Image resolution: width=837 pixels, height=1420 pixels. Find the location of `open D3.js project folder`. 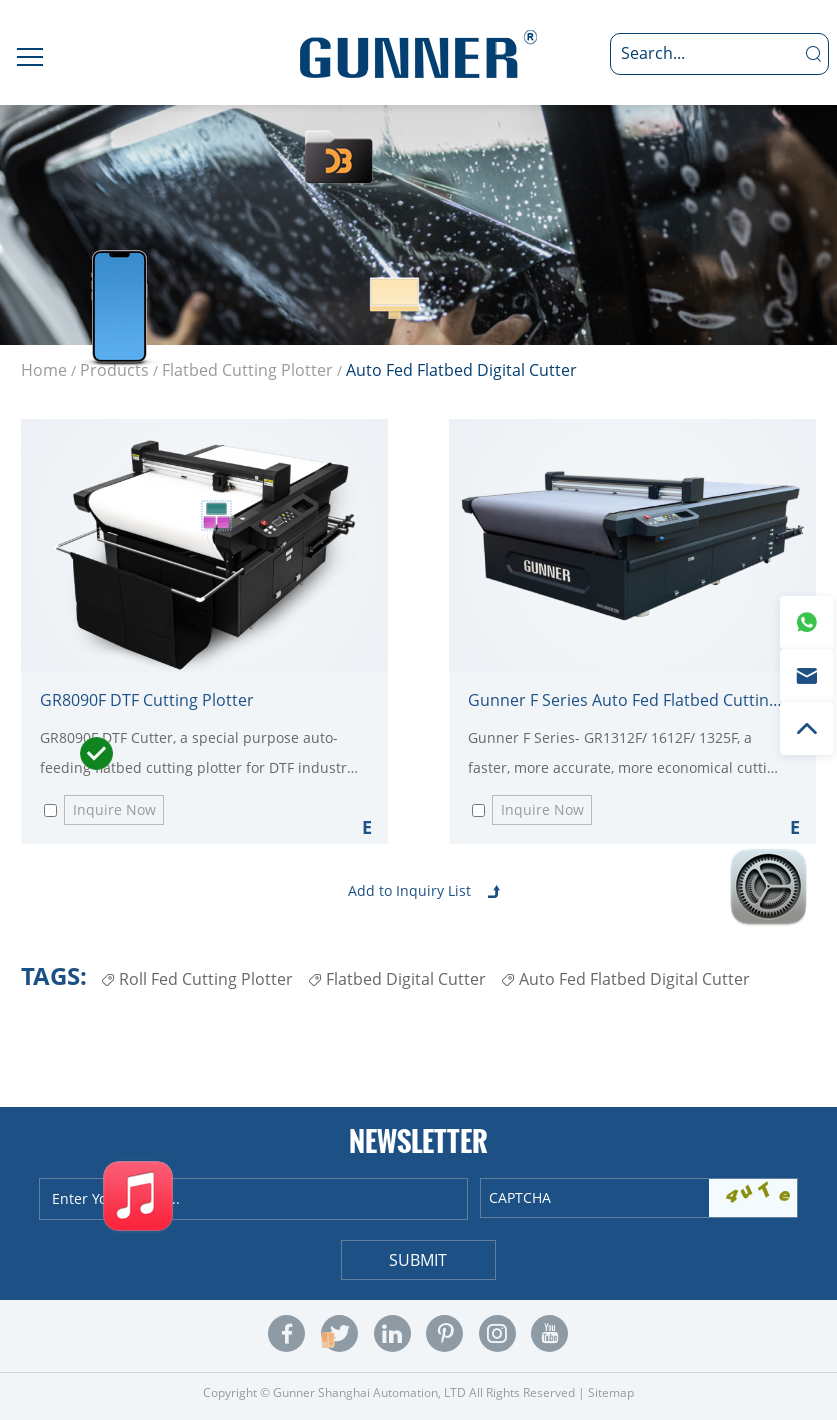

open D3.js project folder is located at coordinates (338, 158).